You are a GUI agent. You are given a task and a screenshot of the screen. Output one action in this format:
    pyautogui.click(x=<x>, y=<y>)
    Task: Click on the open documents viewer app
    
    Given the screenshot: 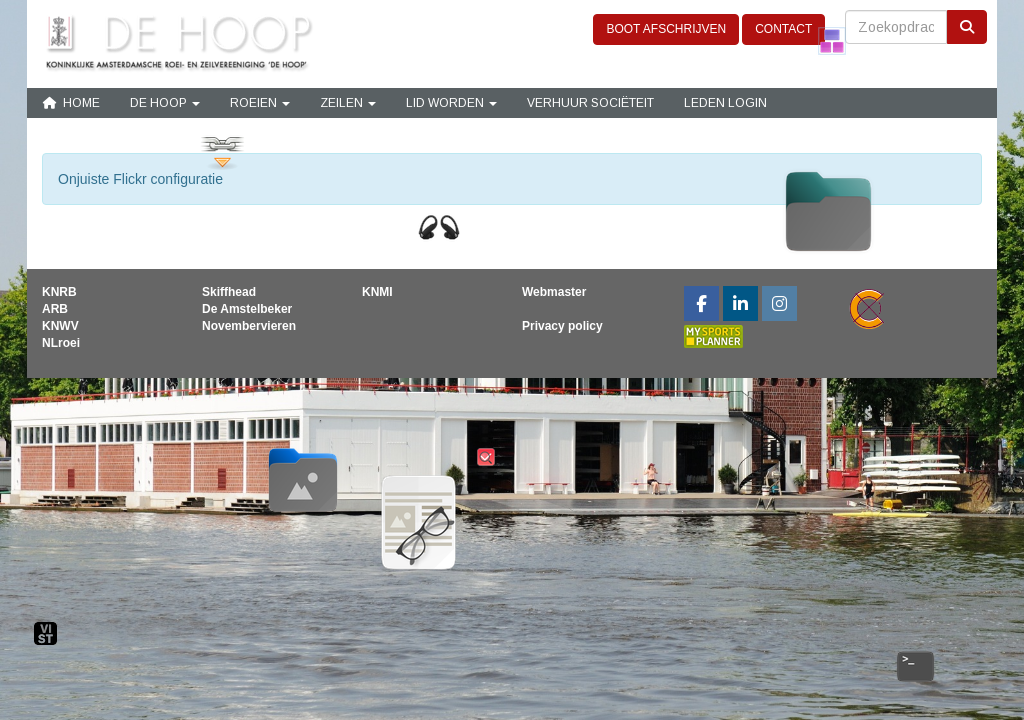 What is the action you would take?
    pyautogui.click(x=418, y=522)
    